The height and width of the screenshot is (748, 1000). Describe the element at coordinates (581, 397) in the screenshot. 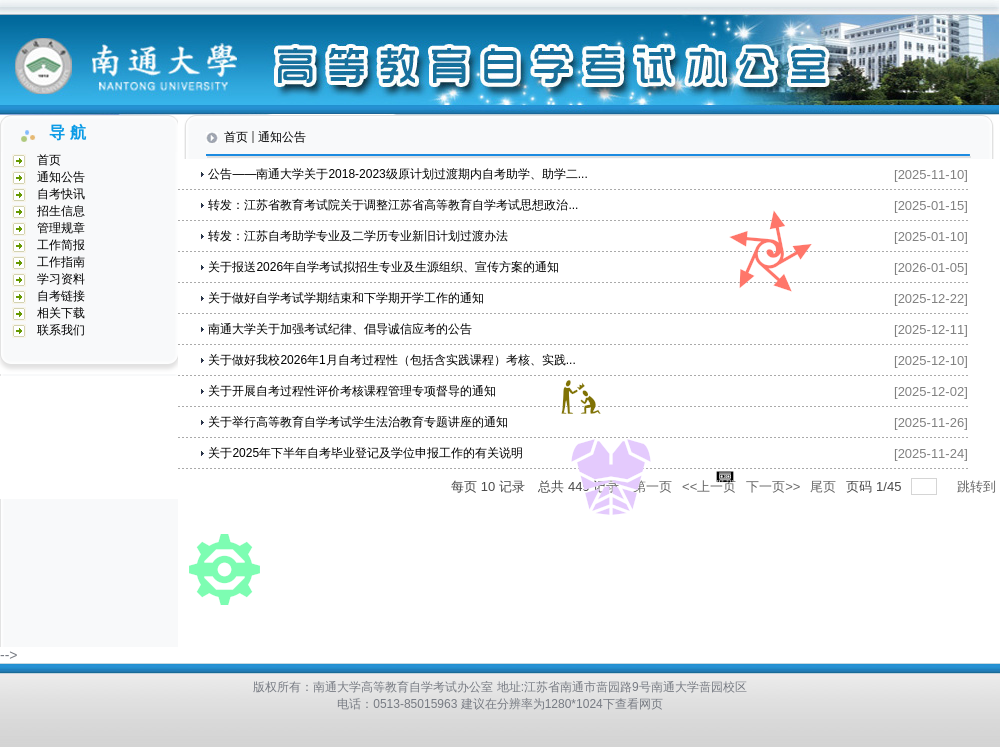

I see `indicates a coronation or crowning ceremony event` at that location.